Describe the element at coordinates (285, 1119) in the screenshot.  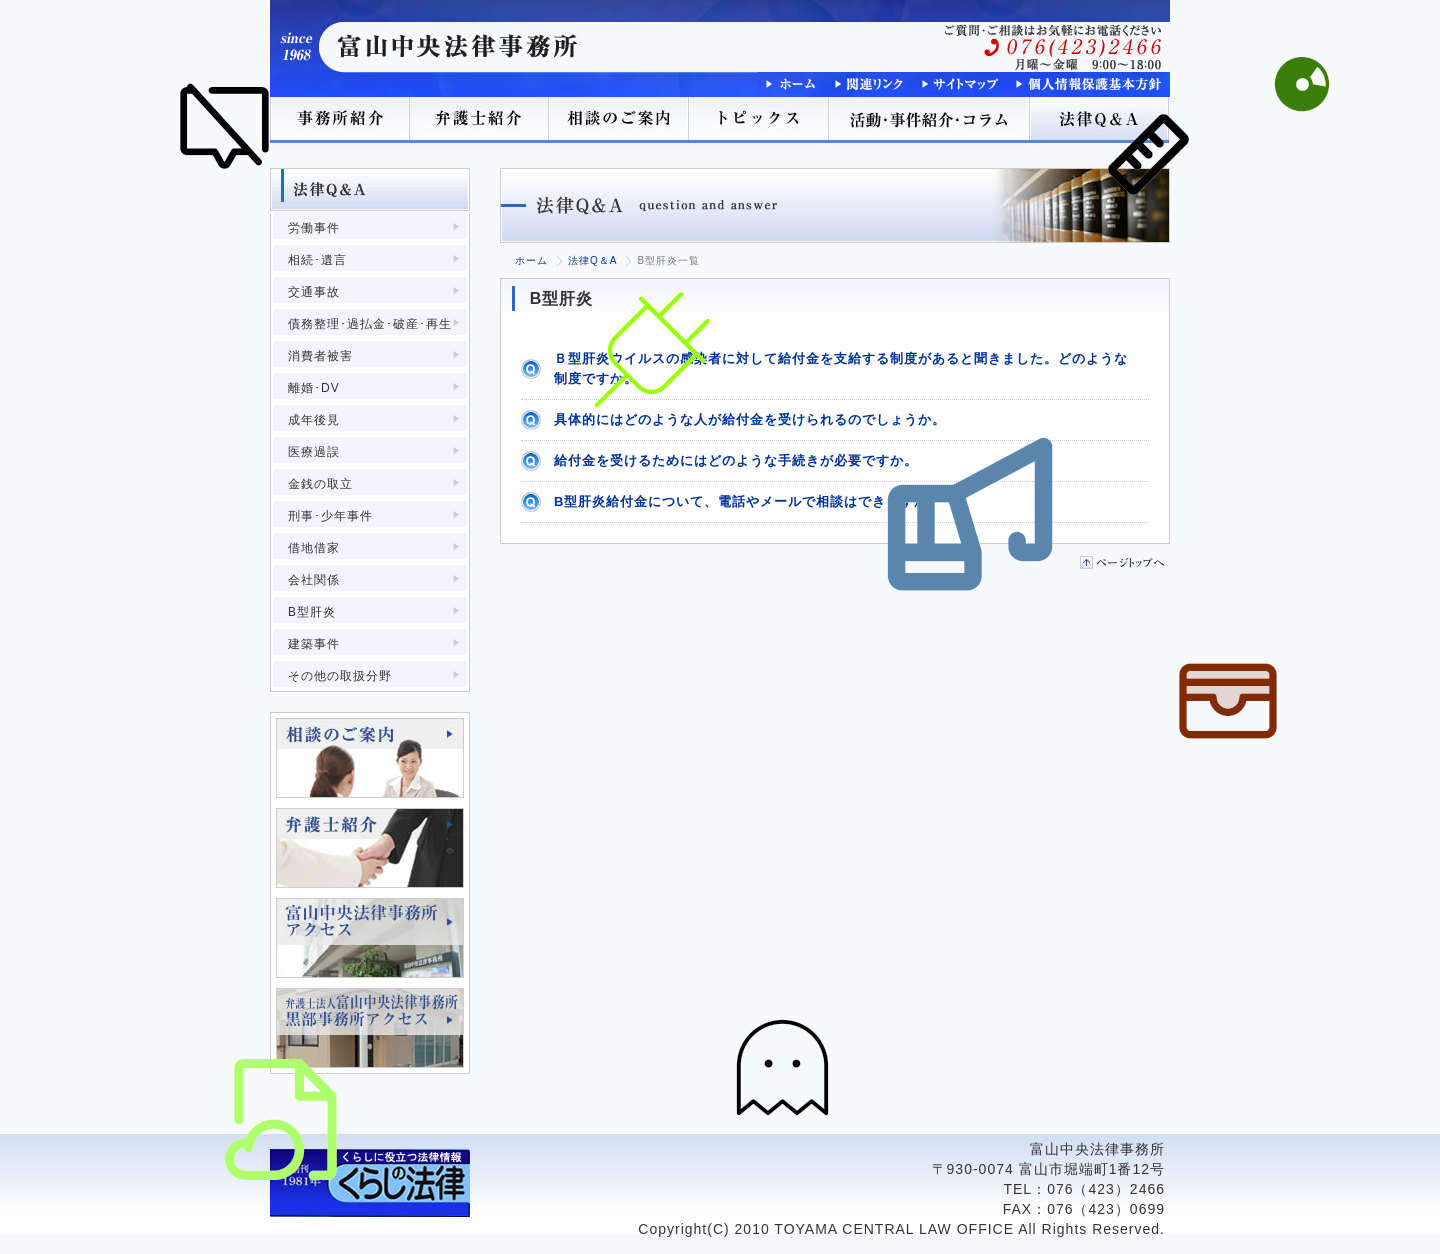
I see `access cloud-synced files` at that location.